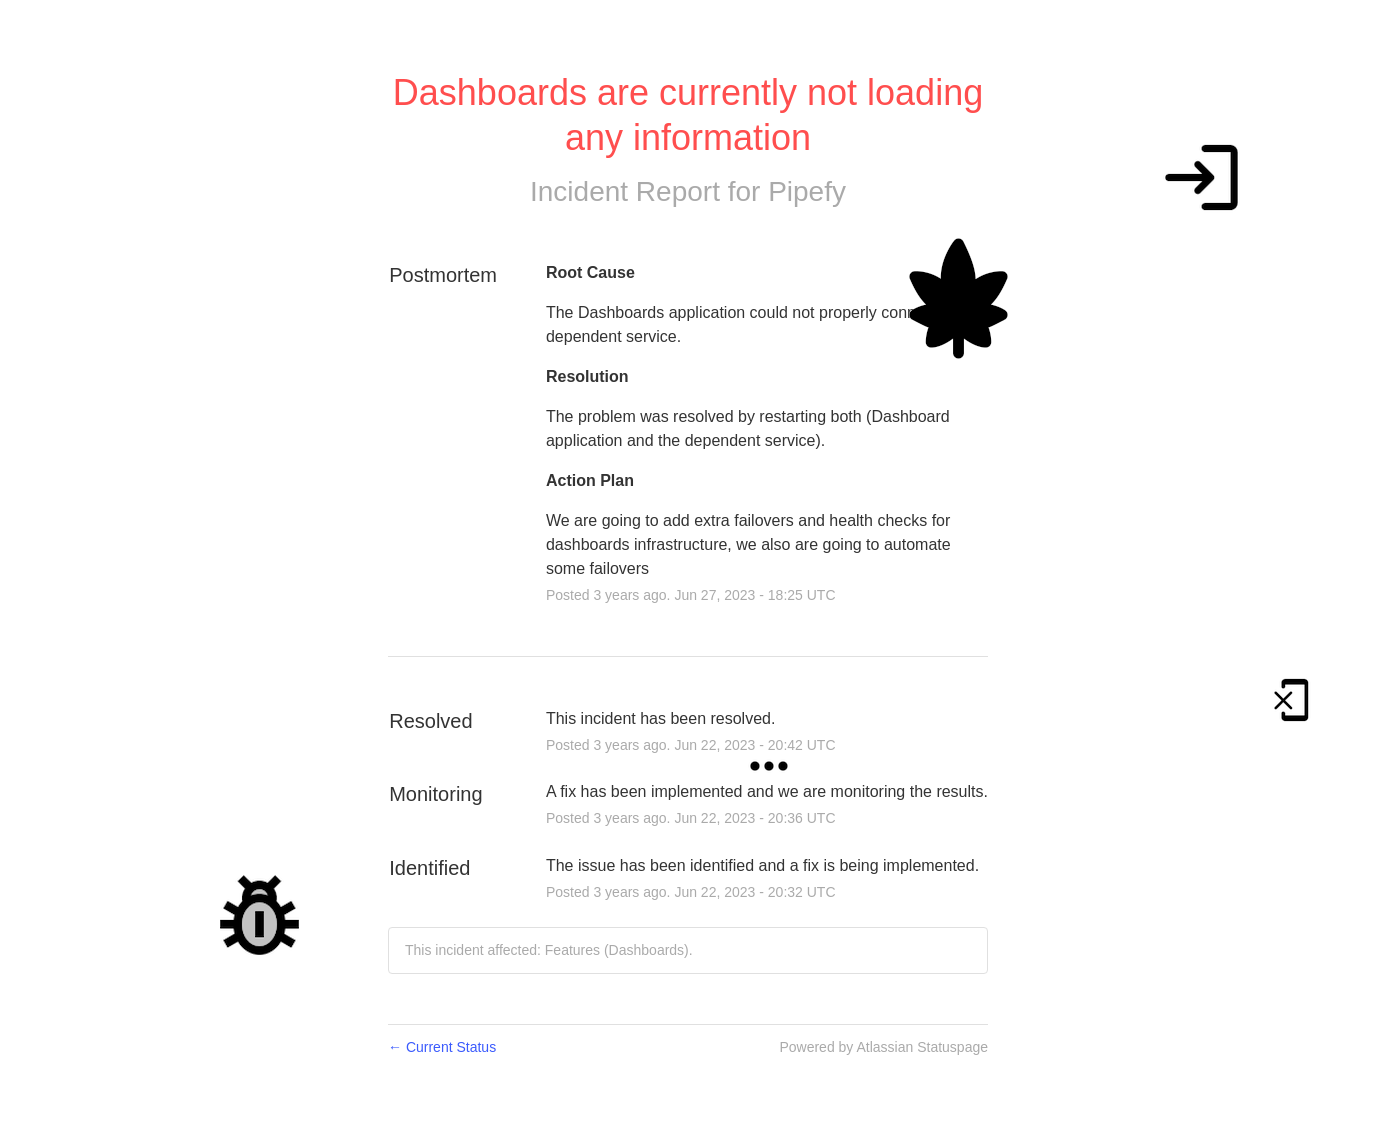  What do you see at coordinates (769, 766) in the screenshot?
I see `access additional options or actions` at bounding box center [769, 766].